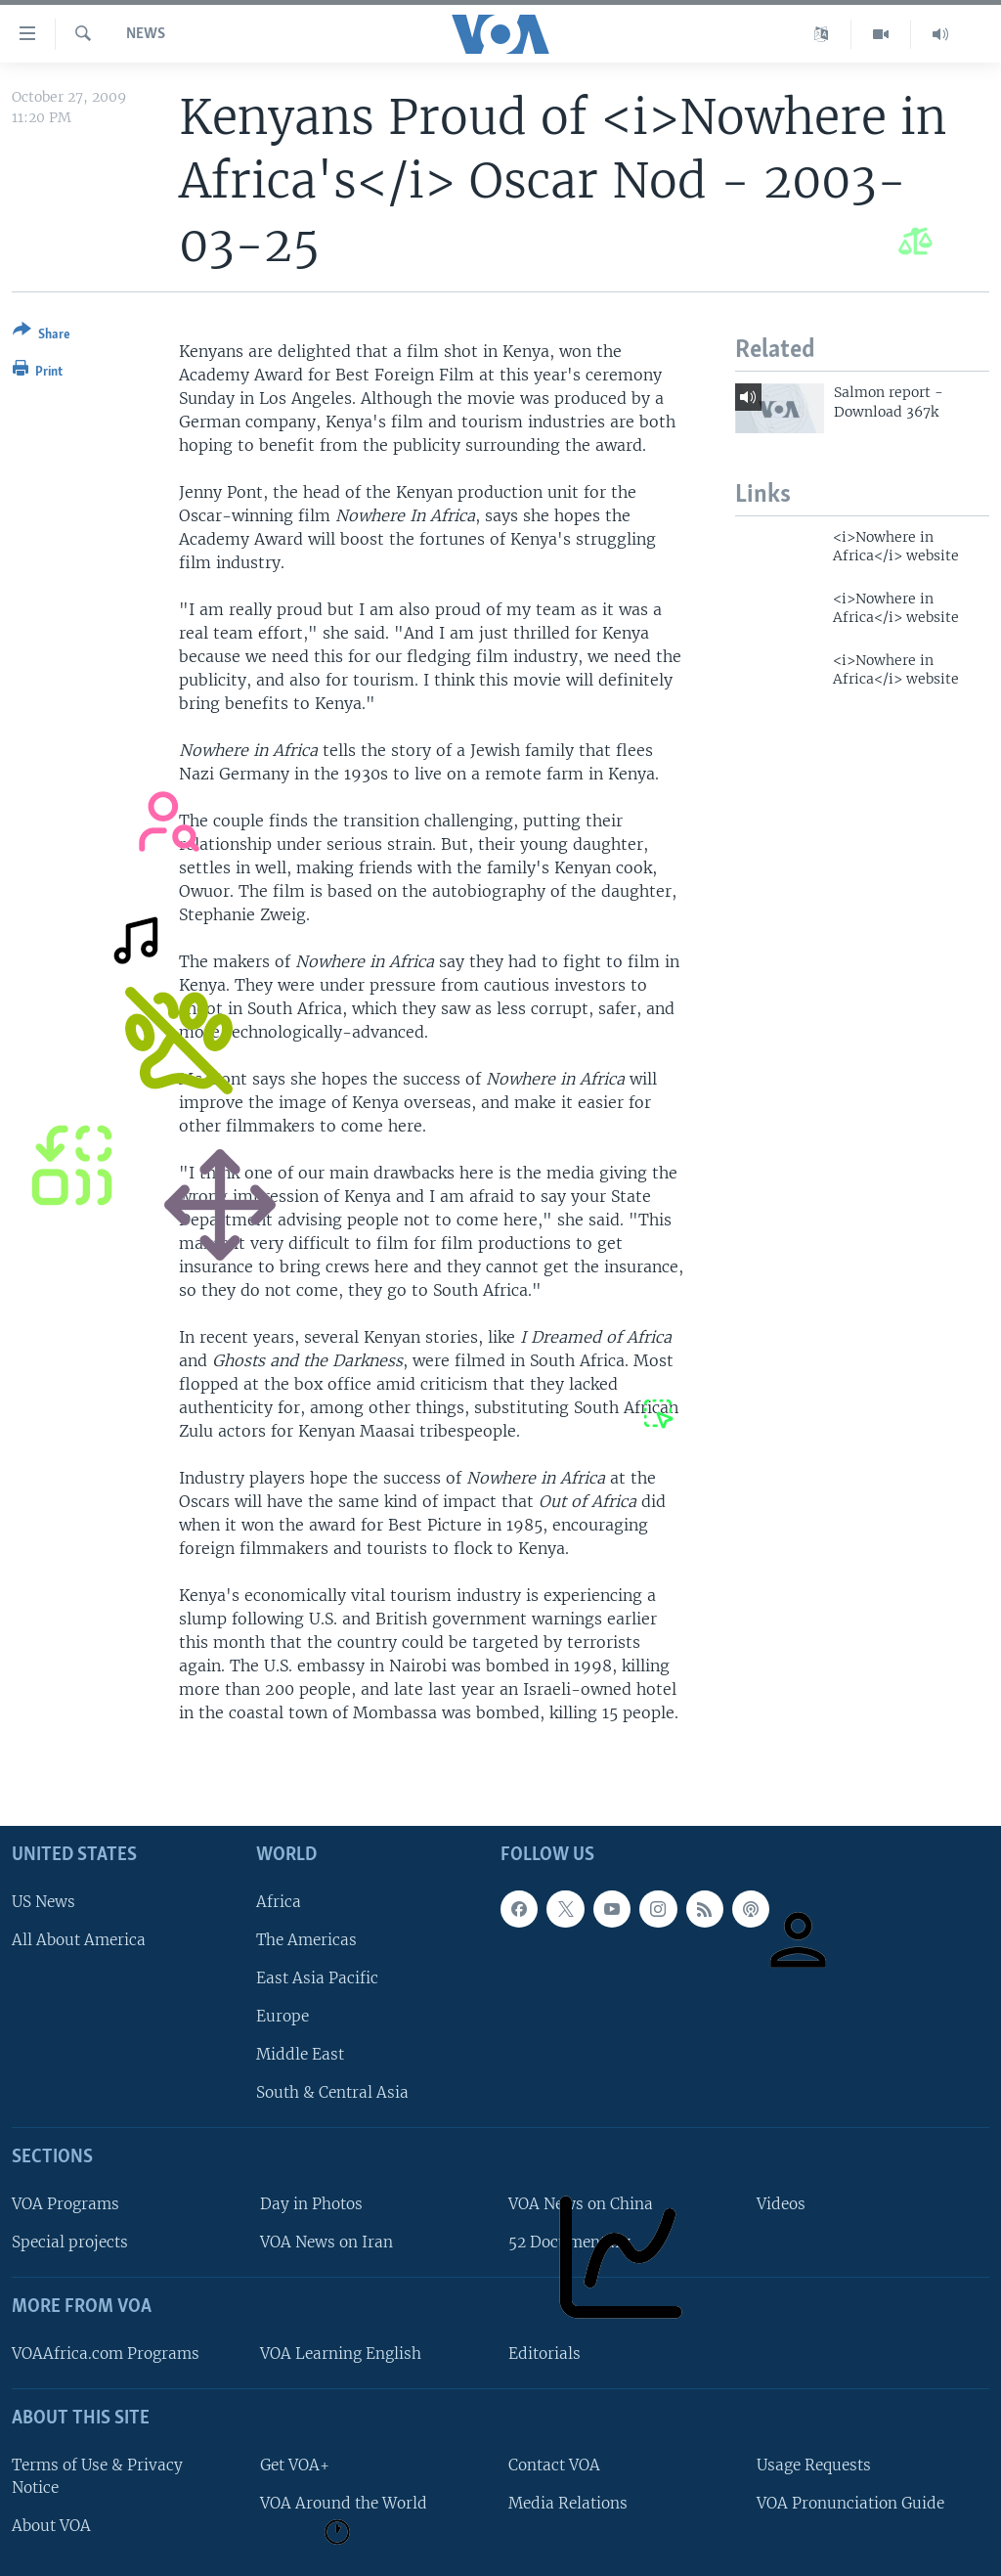 This screenshot has height=2576, width=1001. What do you see at coordinates (179, 1041) in the screenshot?
I see `disable pet-friendly filter` at bounding box center [179, 1041].